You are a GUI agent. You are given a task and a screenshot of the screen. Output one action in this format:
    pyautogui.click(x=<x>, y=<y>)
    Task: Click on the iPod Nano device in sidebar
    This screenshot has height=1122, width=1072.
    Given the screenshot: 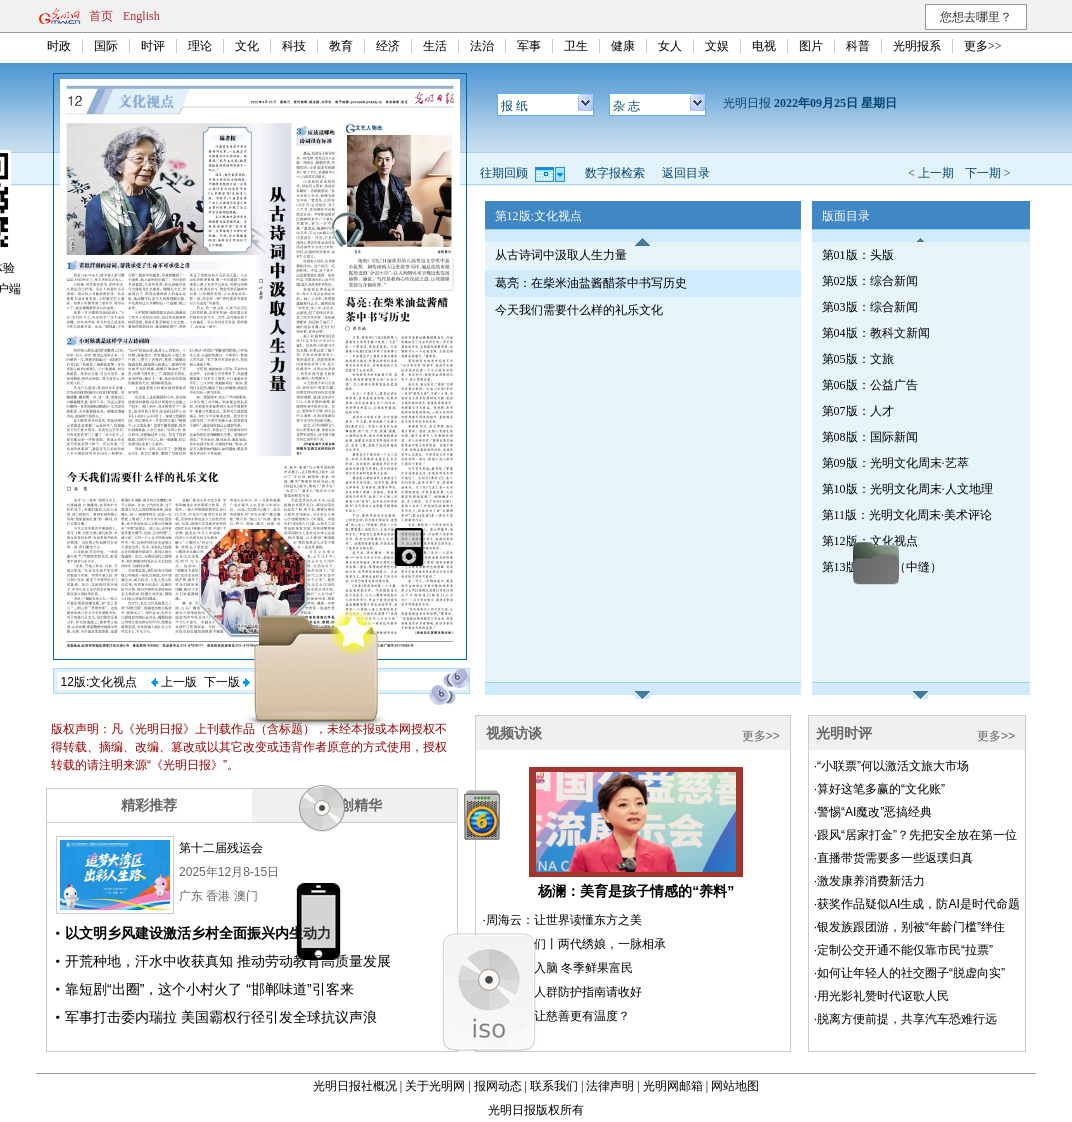 What is the action you would take?
    pyautogui.click(x=409, y=547)
    